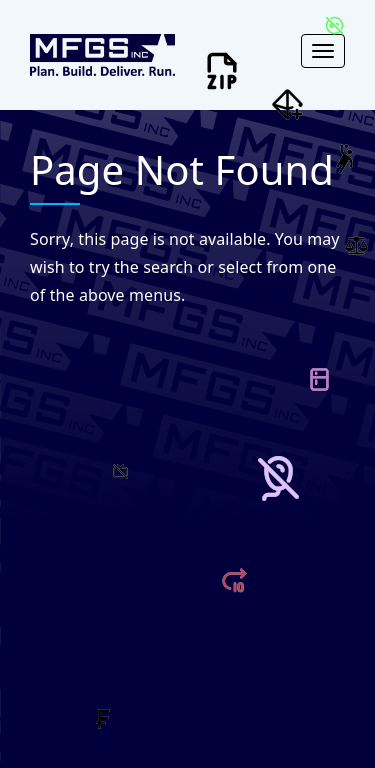  I want to click on access legal or terms of service information, so click(356, 245).